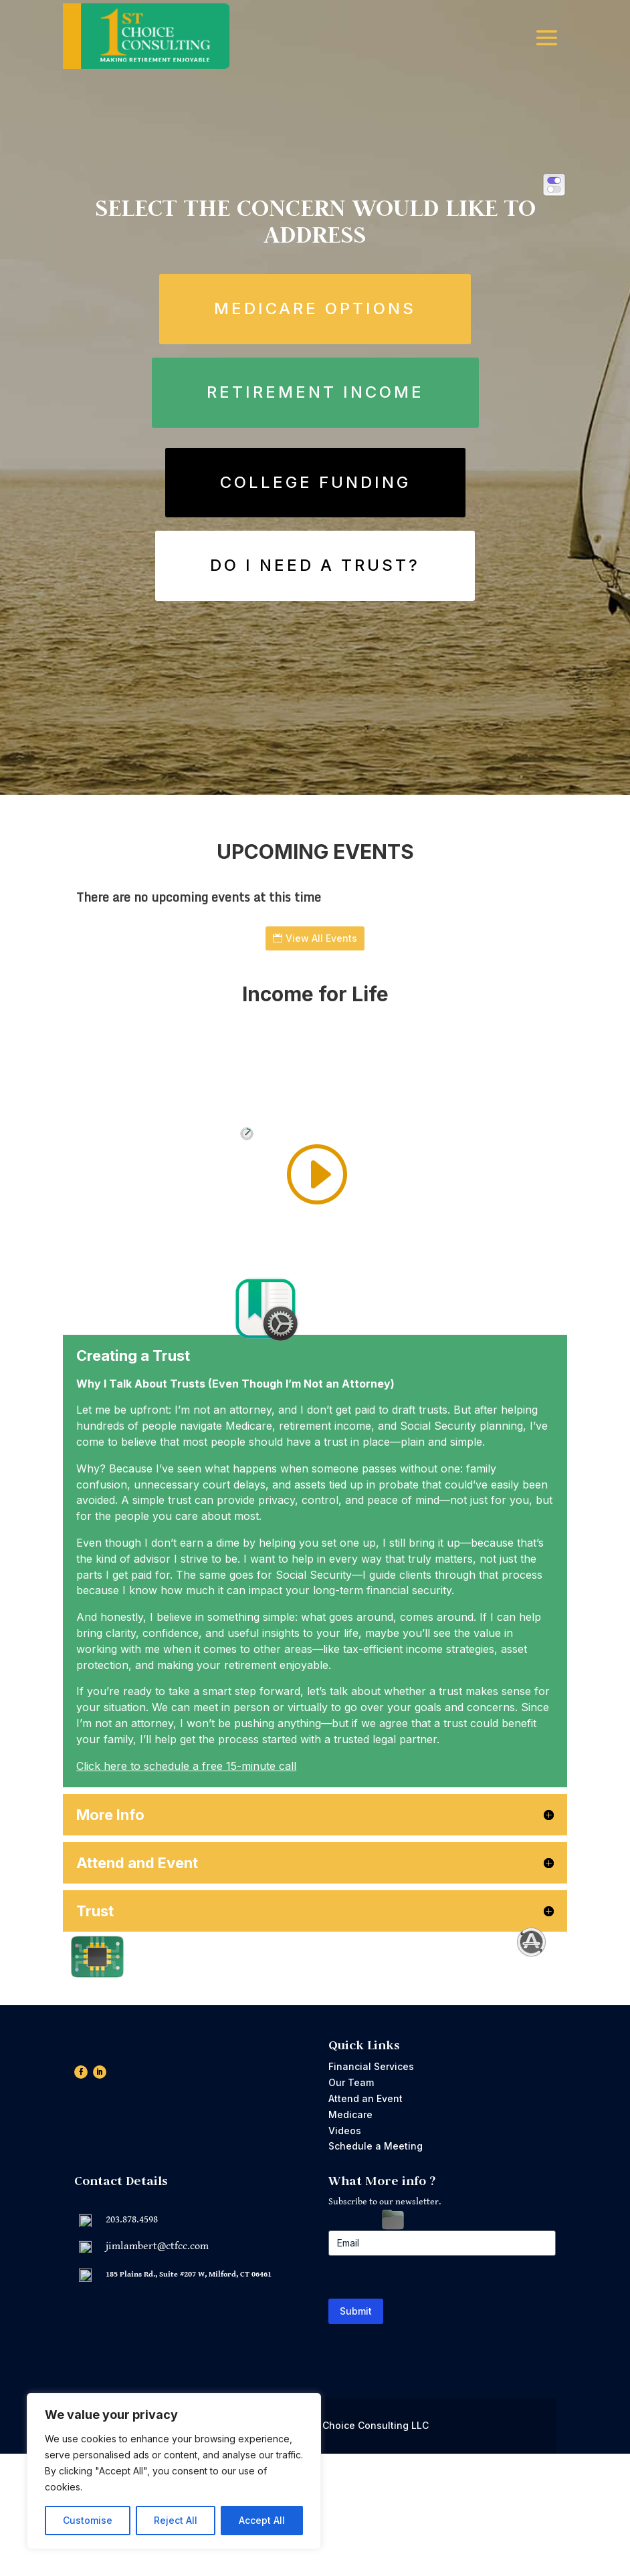 The height and width of the screenshot is (2576, 630). Describe the element at coordinates (97, 1956) in the screenshot. I see `open cpu-x system information utility` at that location.